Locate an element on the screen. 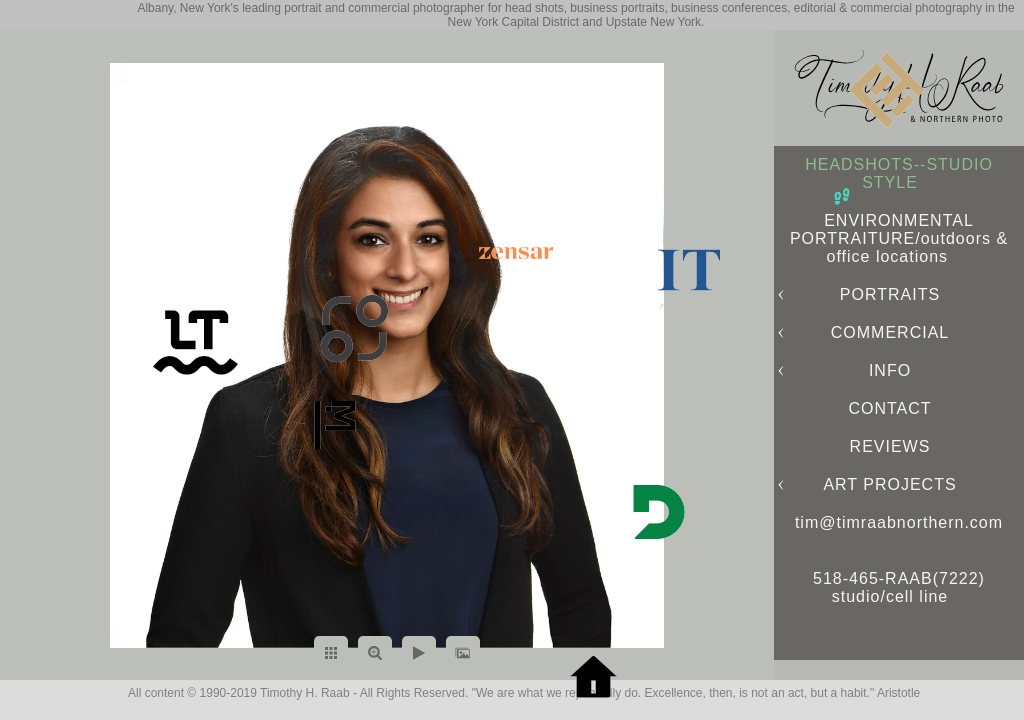  deepgram logo is located at coordinates (659, 512).